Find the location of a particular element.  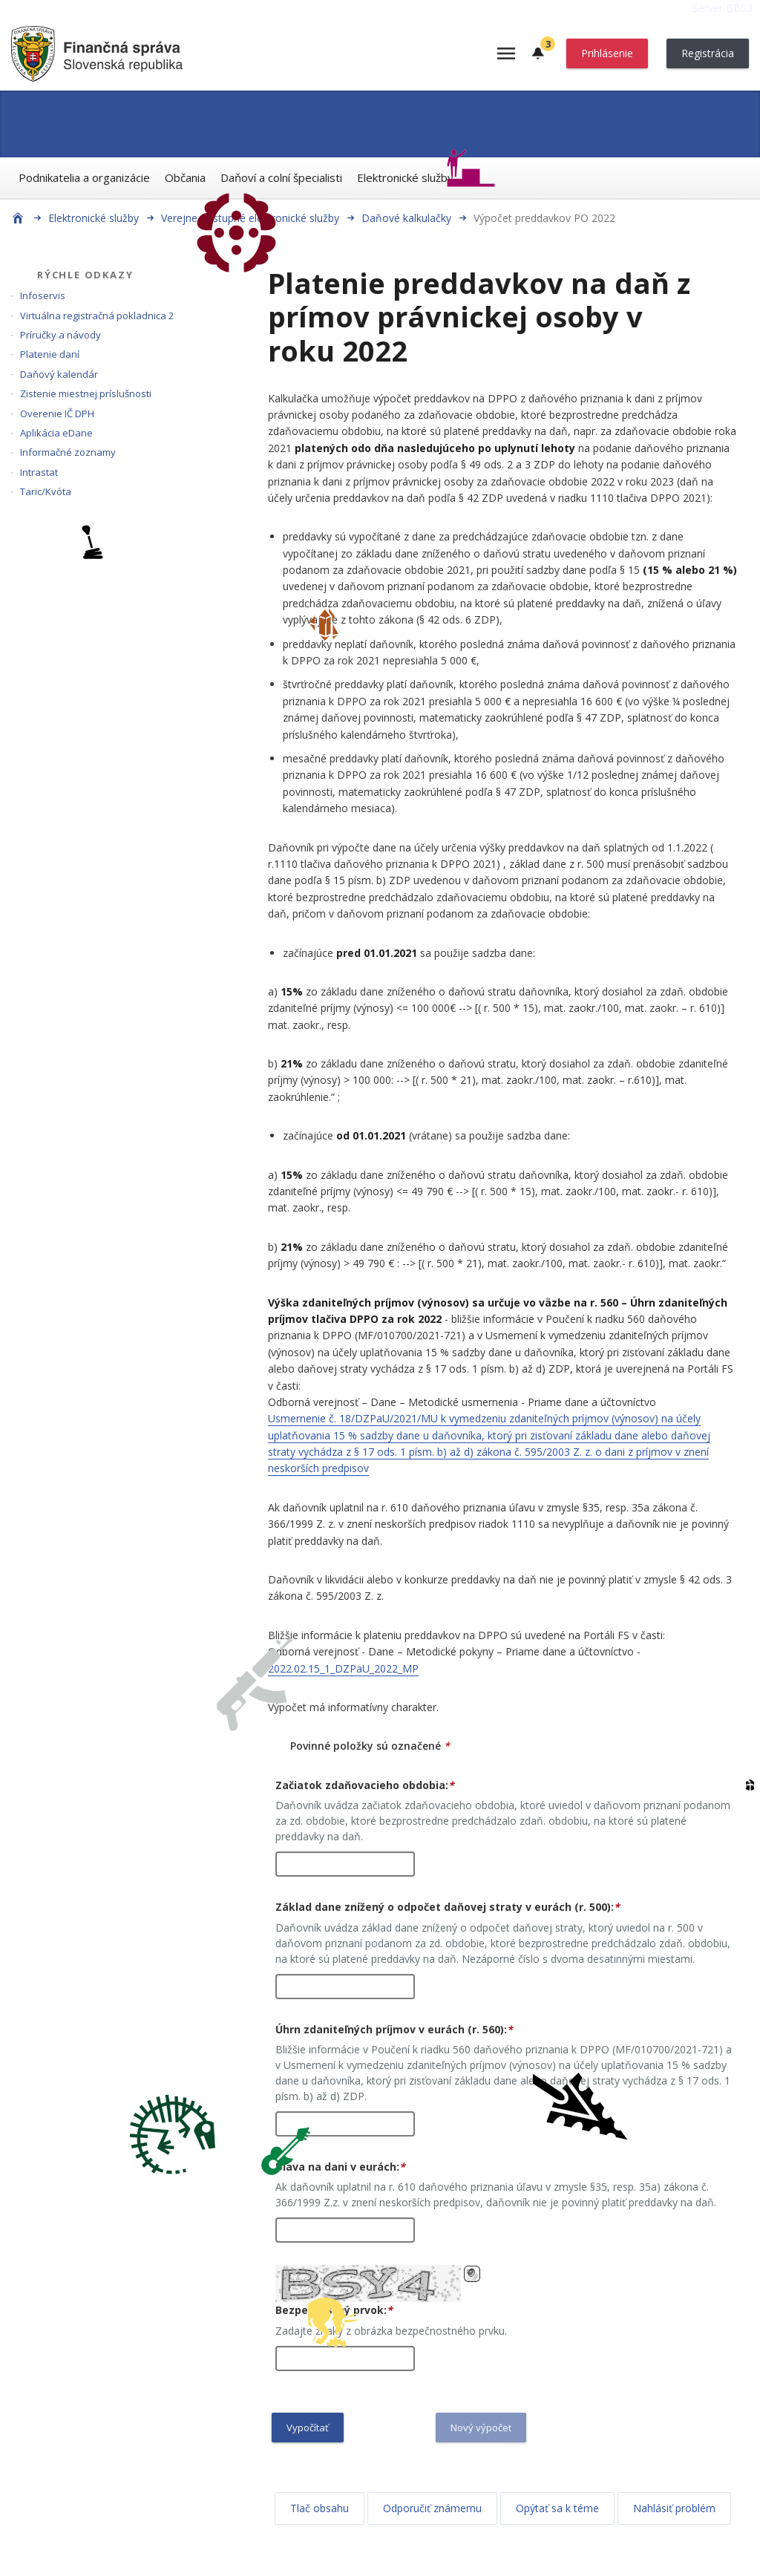

indicates second place ranking or achievement is located at coordinates (471, 163).